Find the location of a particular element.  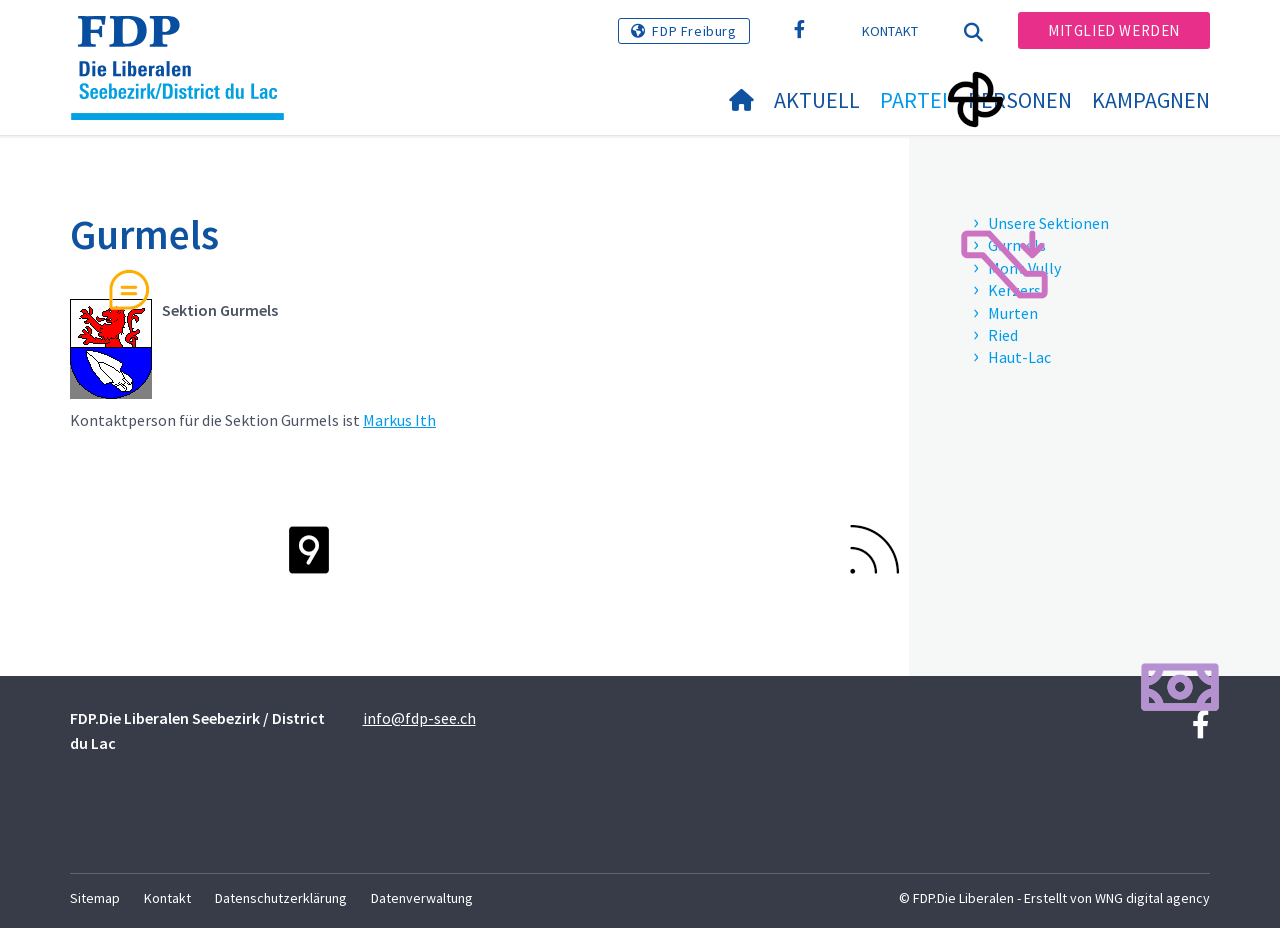

indicates the number nine in a list or sequence is located at coordinates (309, 550).